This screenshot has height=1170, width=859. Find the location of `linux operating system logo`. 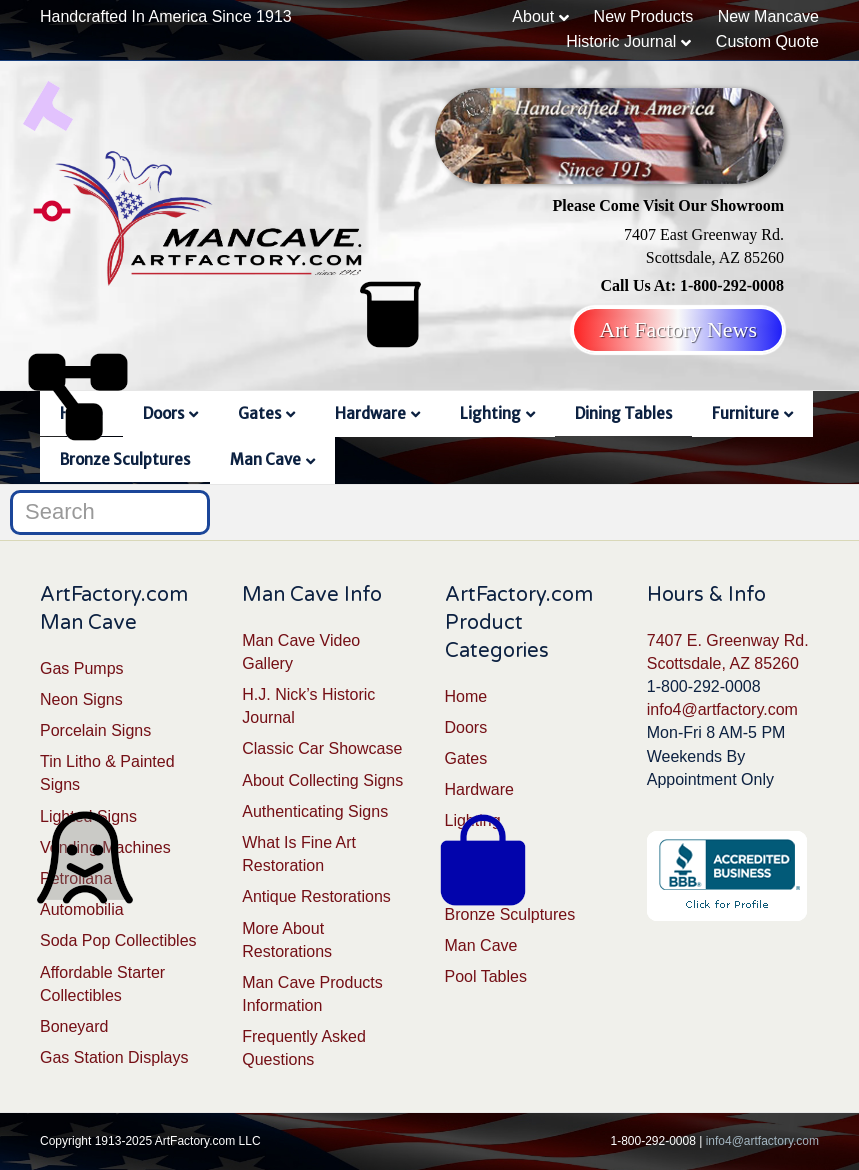

linux operating system logo is located at coordinates (85, 863).